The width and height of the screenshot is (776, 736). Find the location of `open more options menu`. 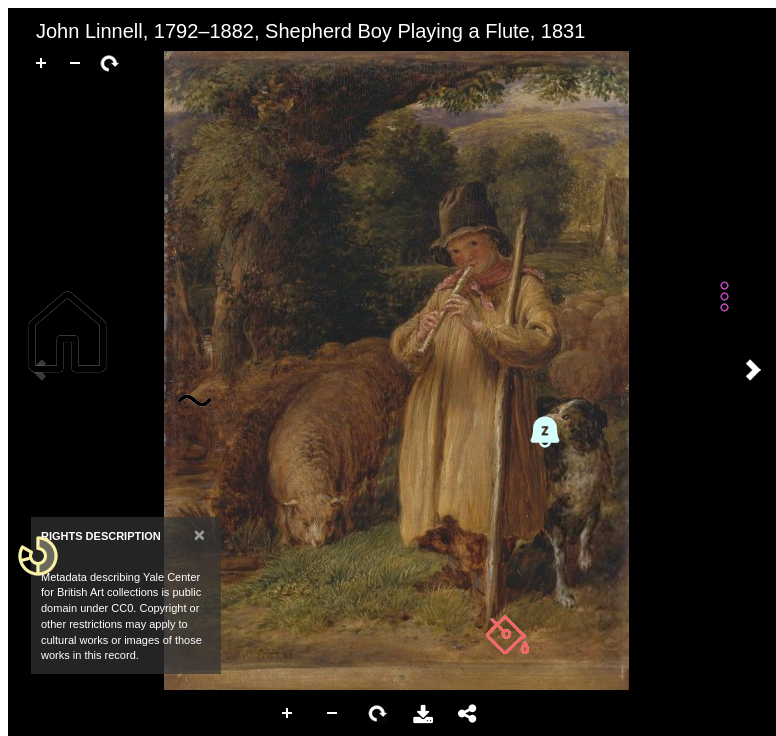

open more options menu is located at coordinates (724, 296).